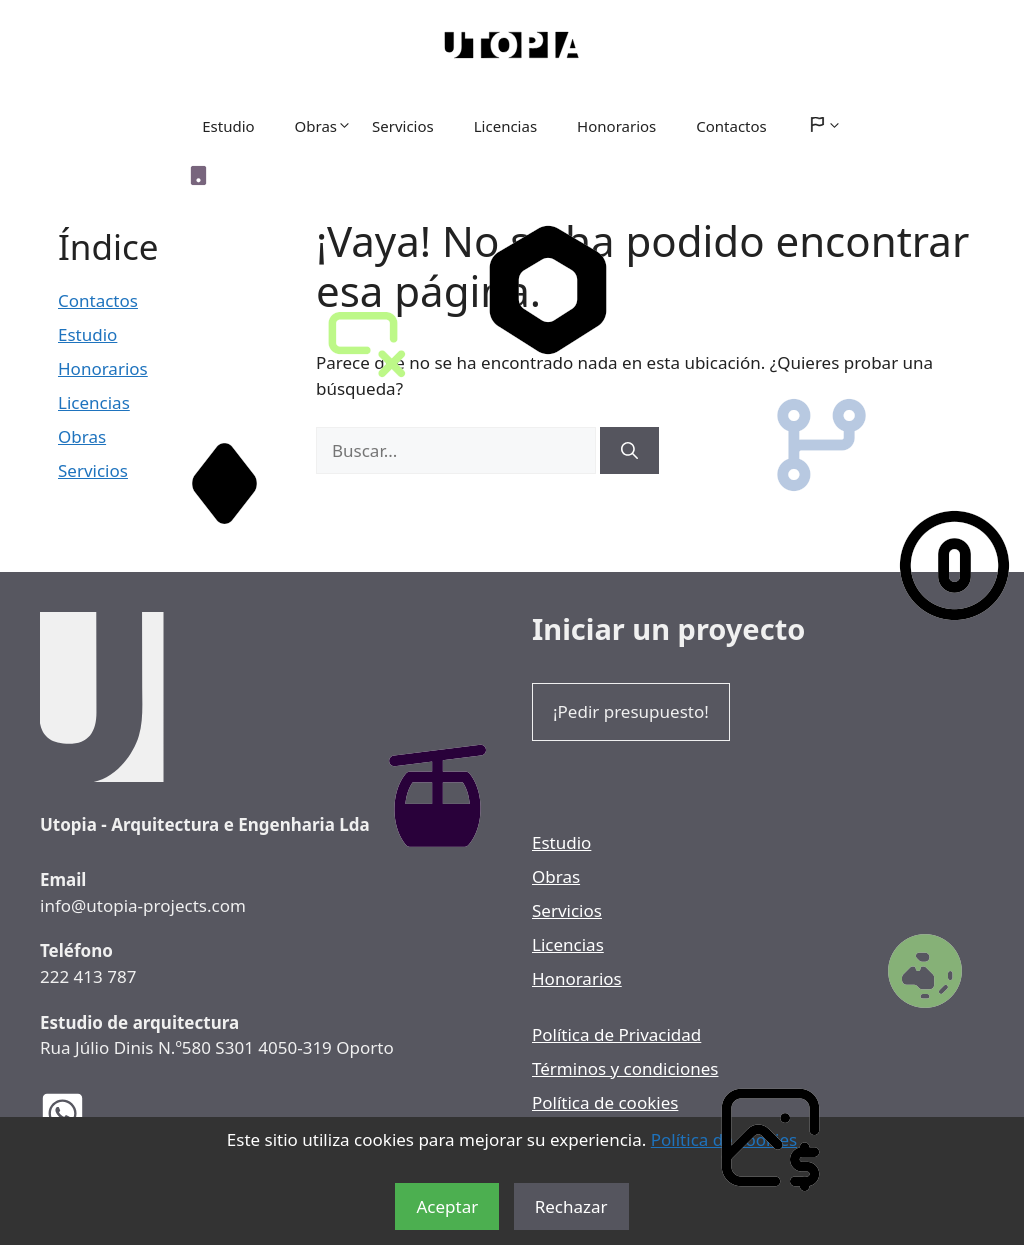  What do you see at coordinates (770, 1137) in the screenshot?
I see `view paid or premium photos` at bounding box center [770, 1137].